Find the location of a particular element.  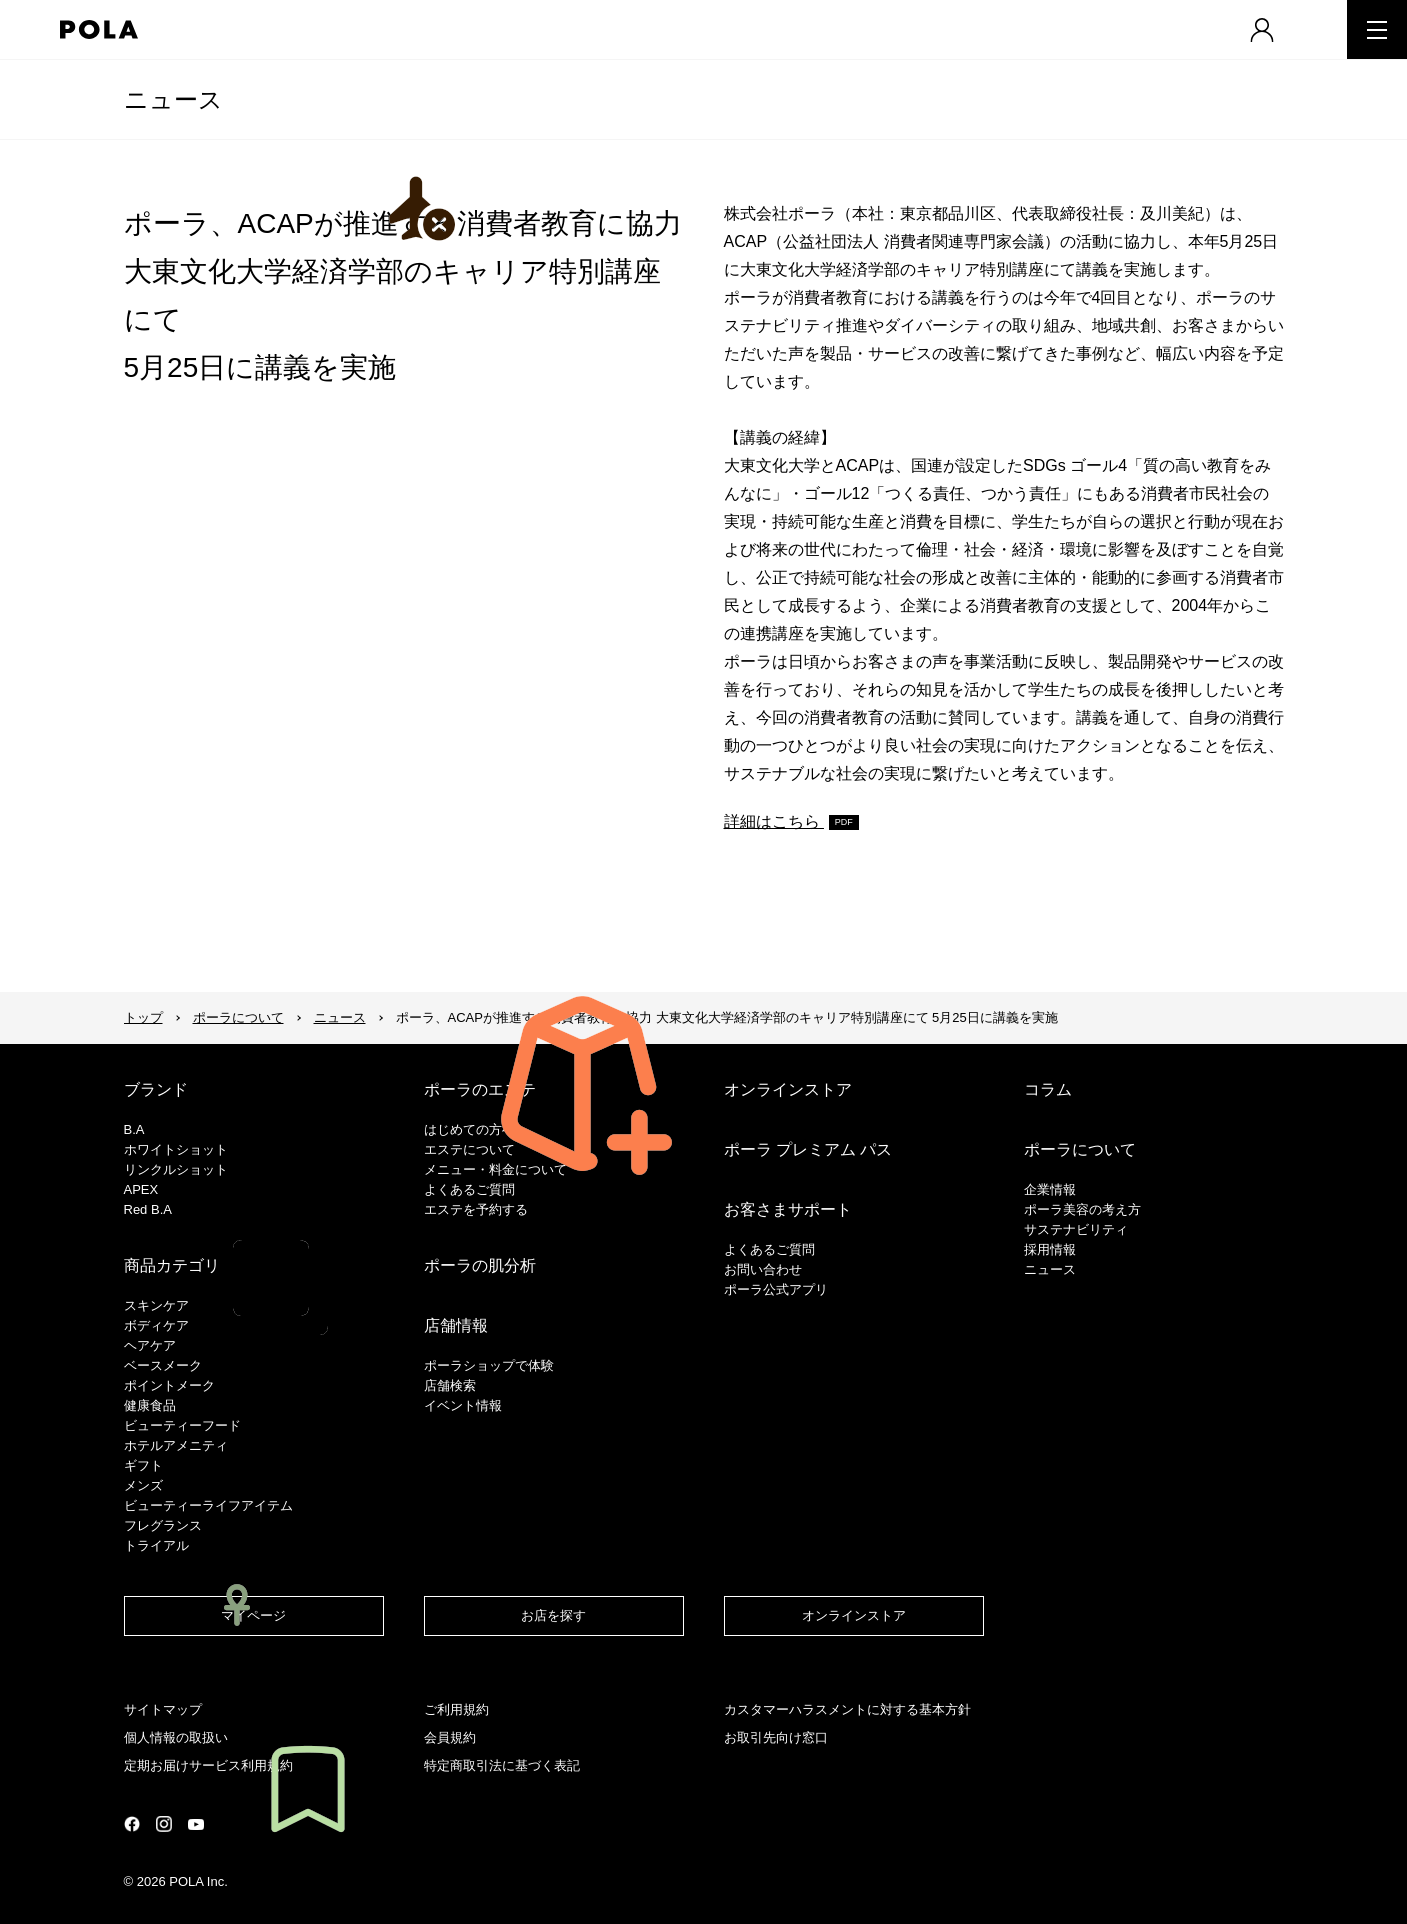

create a backup copy of table data is located at coordinates (280, 1287).